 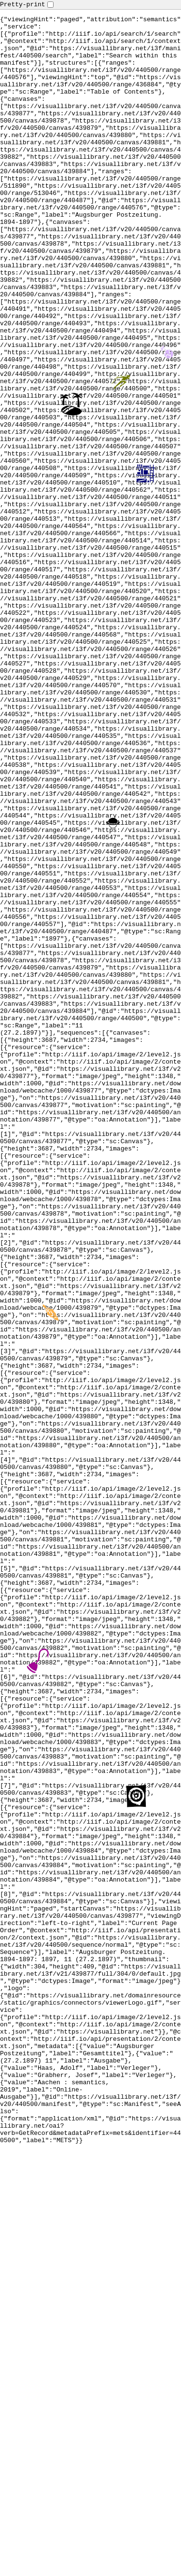 I want to click on indicates a desert or tropical location in a game, so click(x=71, y=404).